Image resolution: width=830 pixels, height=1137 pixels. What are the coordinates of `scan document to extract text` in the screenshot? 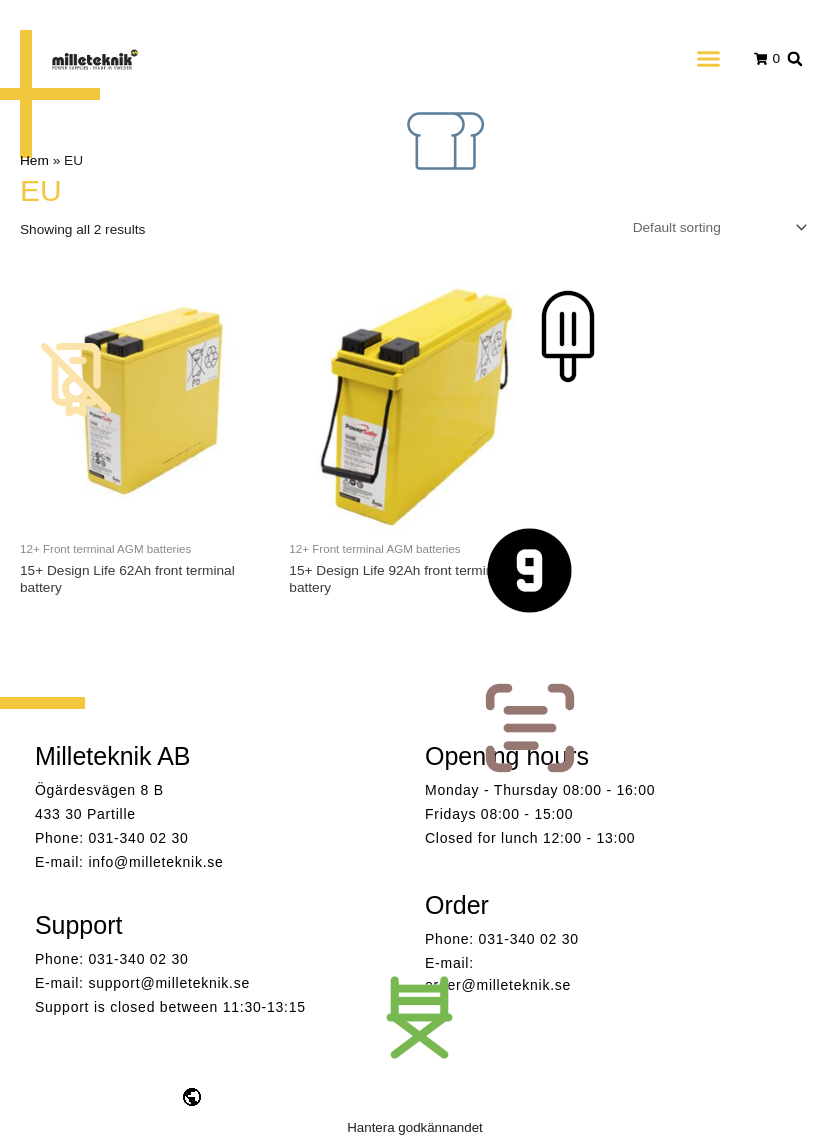 It's located at (530, 728).